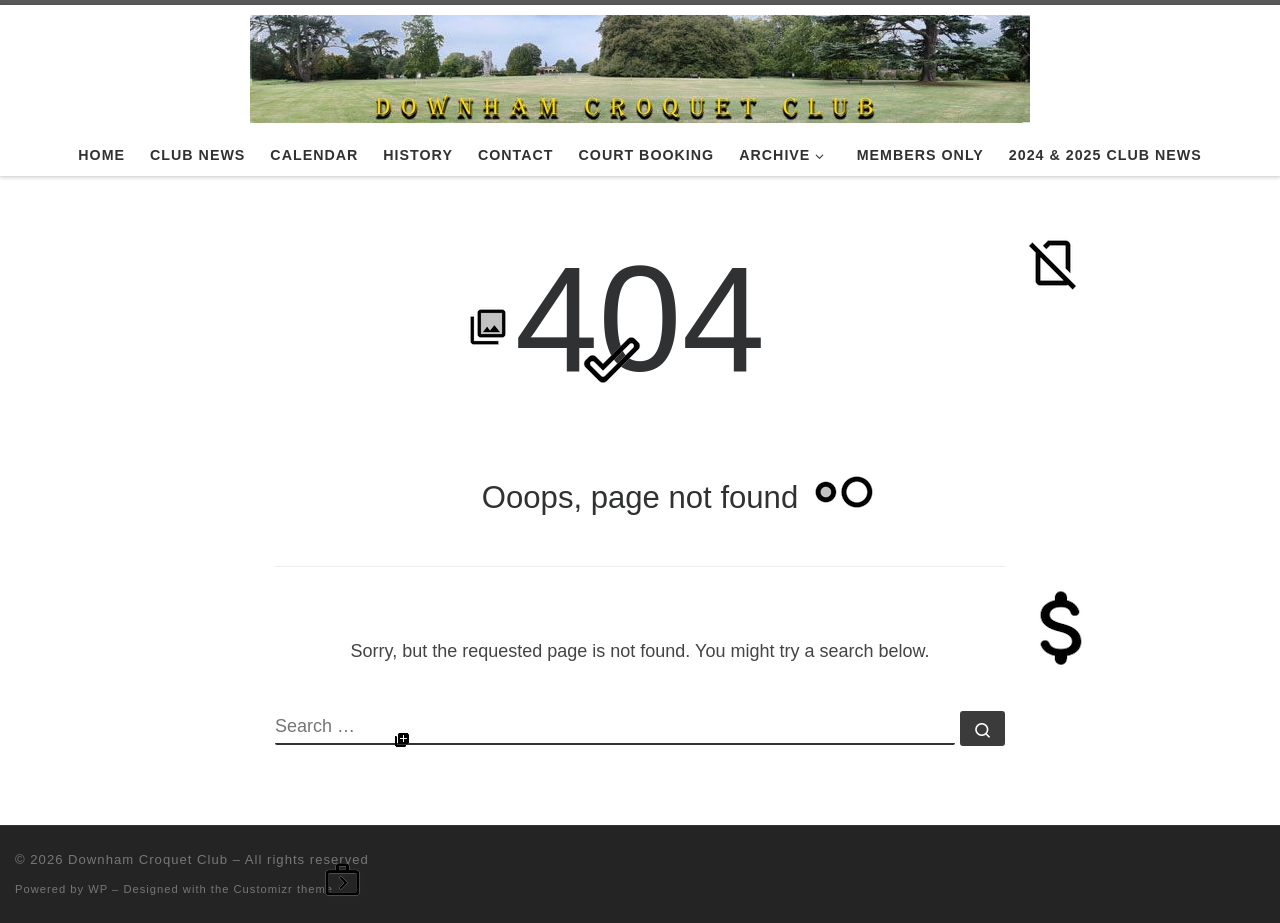  Describe the element at coordinates (488, 327) in the screenshot. I see `access your photo library` at that location.